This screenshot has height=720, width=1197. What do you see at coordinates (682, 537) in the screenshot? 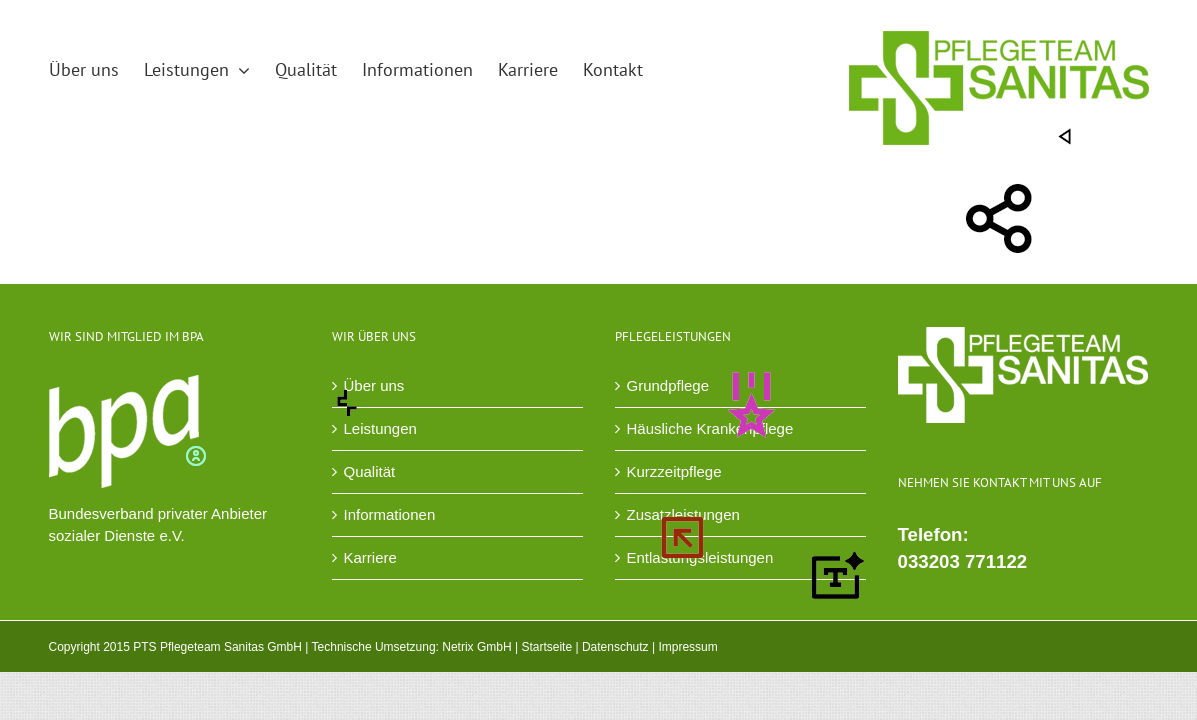
I see `navigate back and up one level` at bounding box center [682, 537].